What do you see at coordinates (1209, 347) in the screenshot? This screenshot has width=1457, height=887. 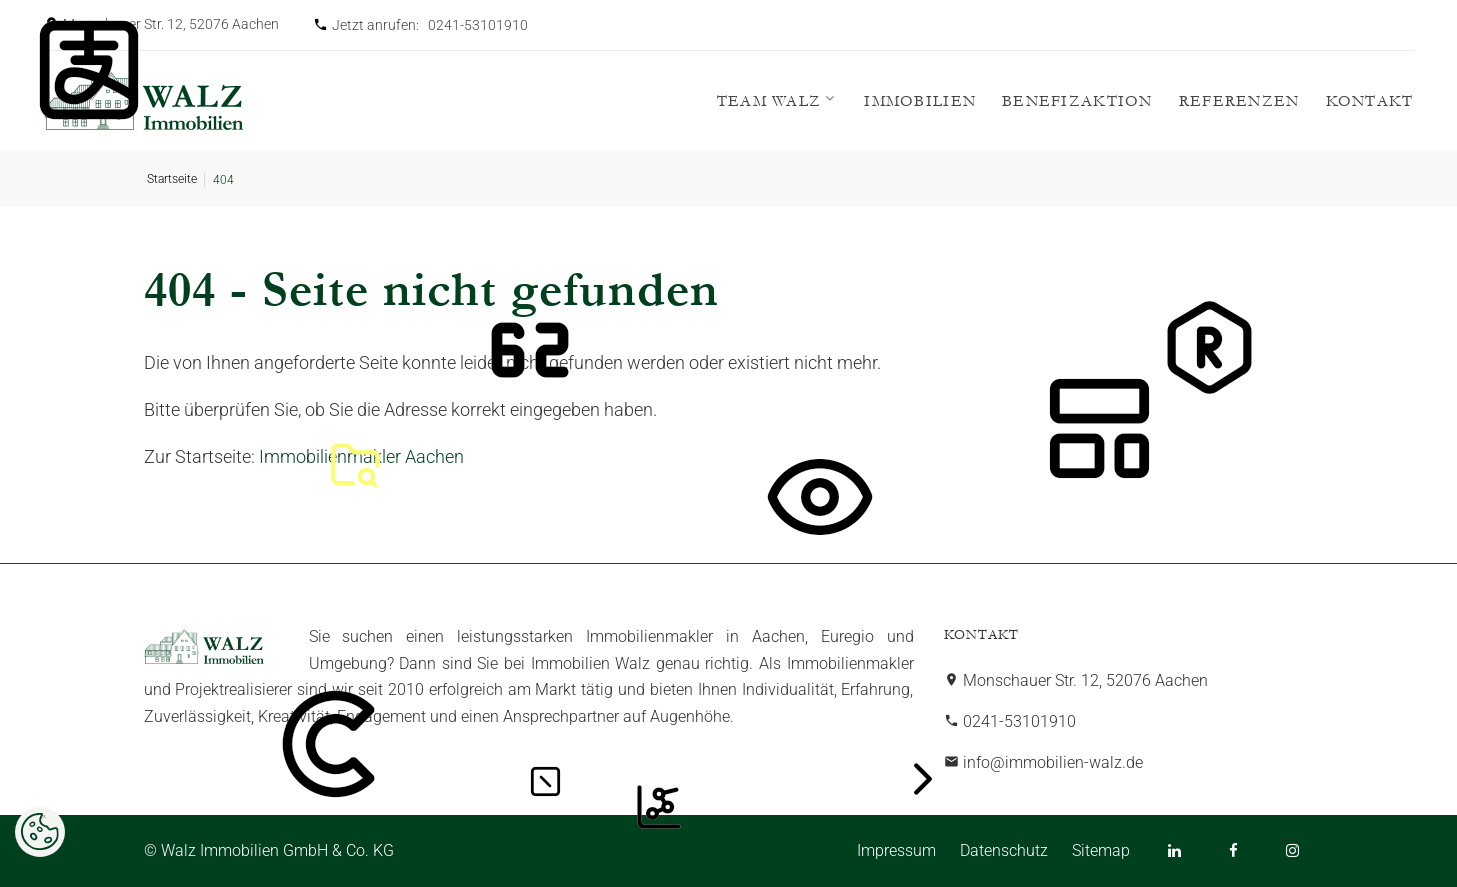 I see `indicates a hexagonal badge or label with "R" designation` at bounding box center [1209, 347].